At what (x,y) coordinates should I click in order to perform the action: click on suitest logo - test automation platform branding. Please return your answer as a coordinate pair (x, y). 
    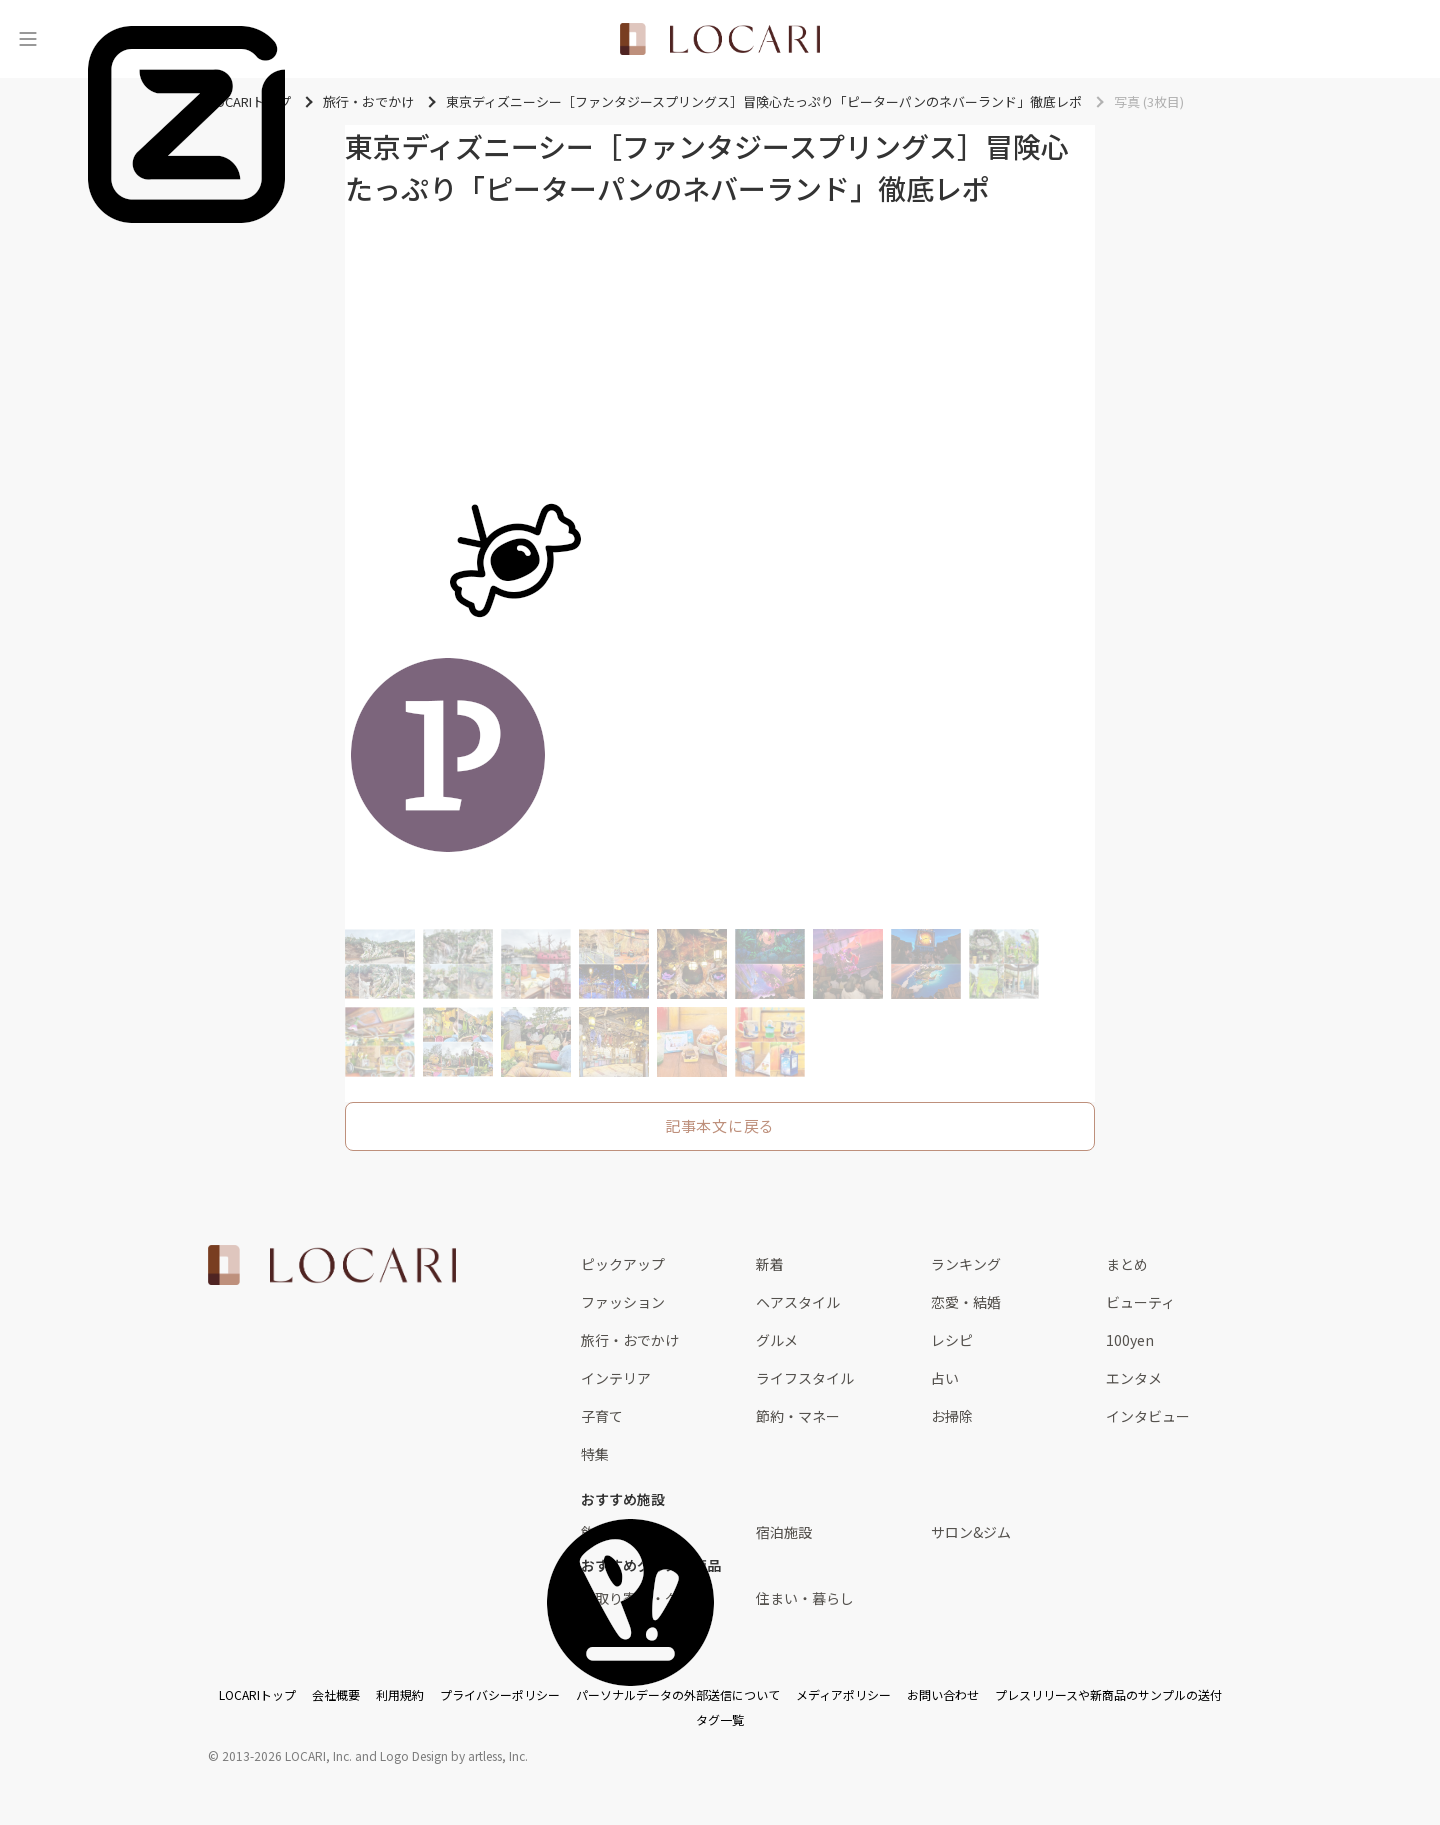
    Looking at the image, I should click on (515, 560).